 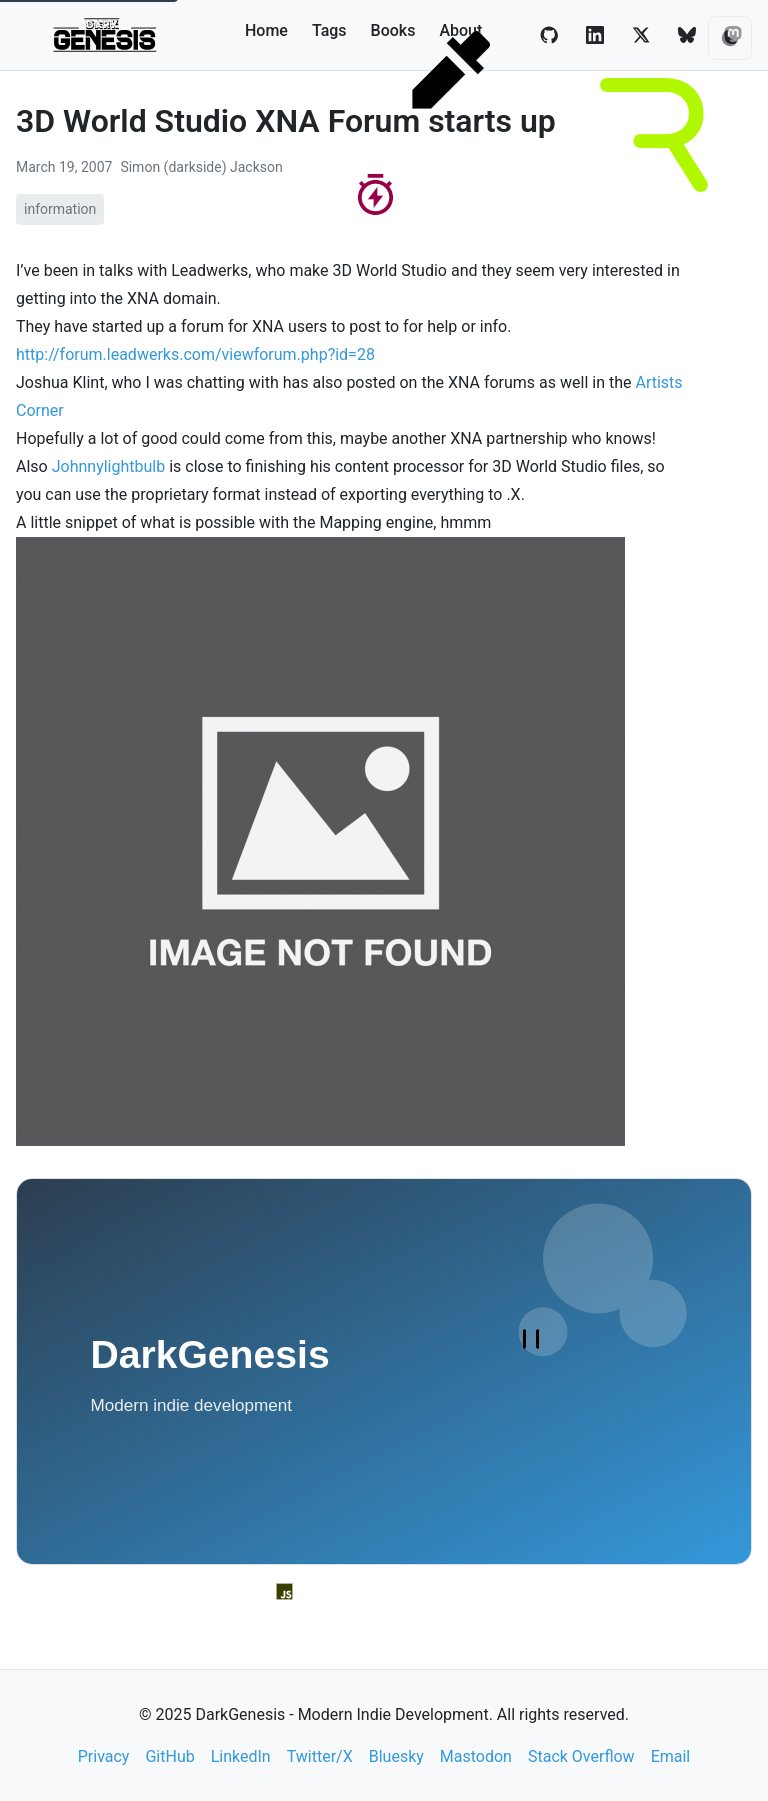 What do you see at coordinates (452, 69) in the screenshot?
I see `color picker tool` at bounding box center [452, 69].